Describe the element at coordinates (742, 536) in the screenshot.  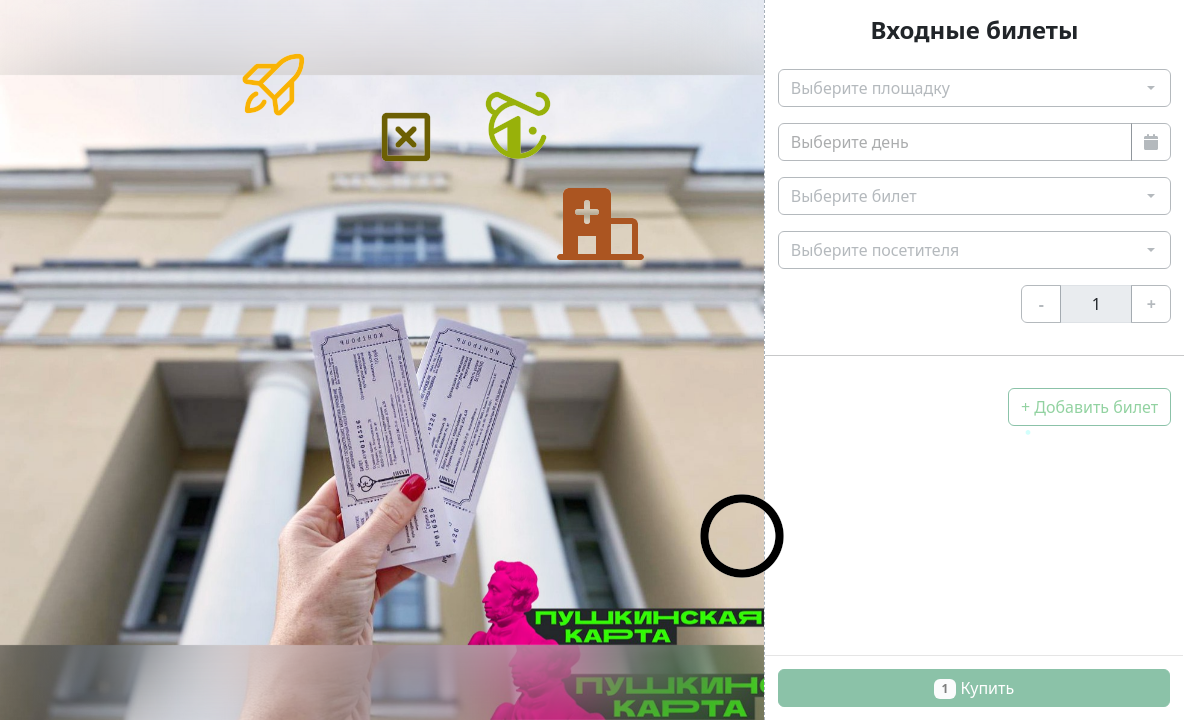
I see `unselected radio button option` at that location.